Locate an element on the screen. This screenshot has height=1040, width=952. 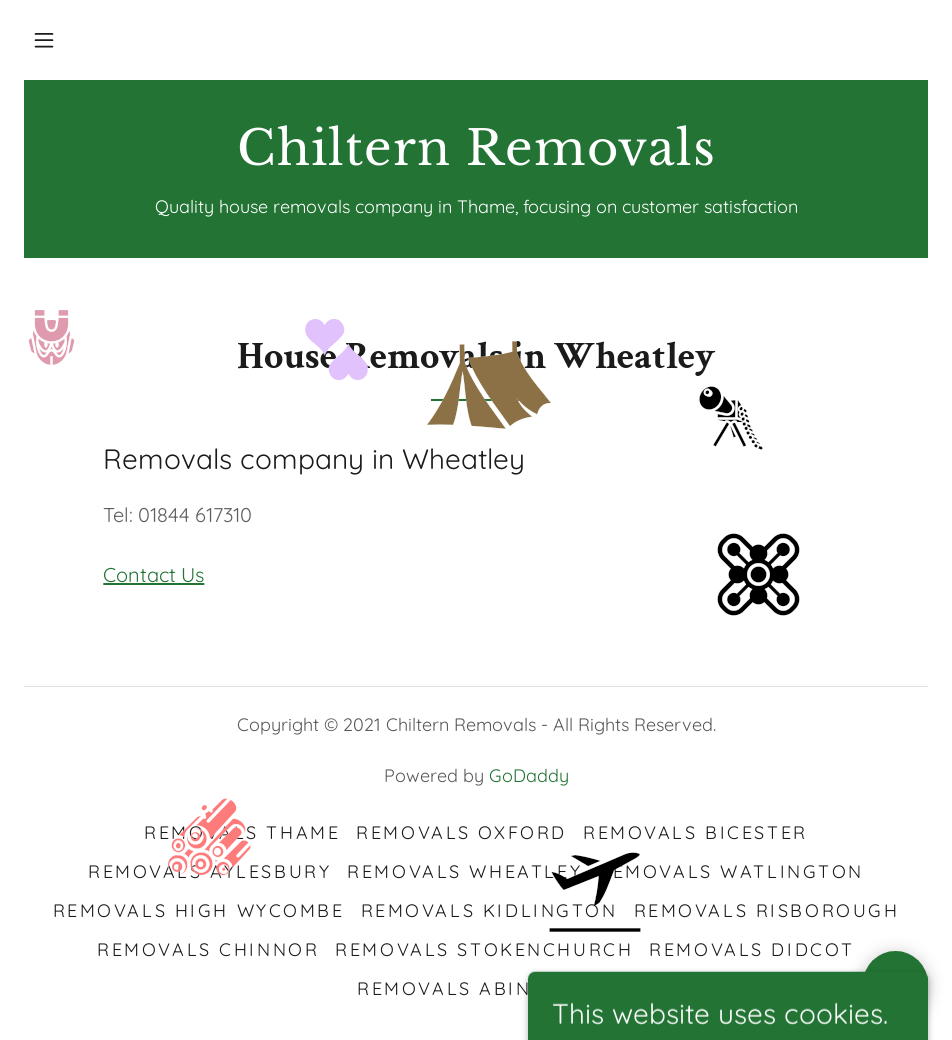
toggle between like and dislike is located at coordinates (336, 349).